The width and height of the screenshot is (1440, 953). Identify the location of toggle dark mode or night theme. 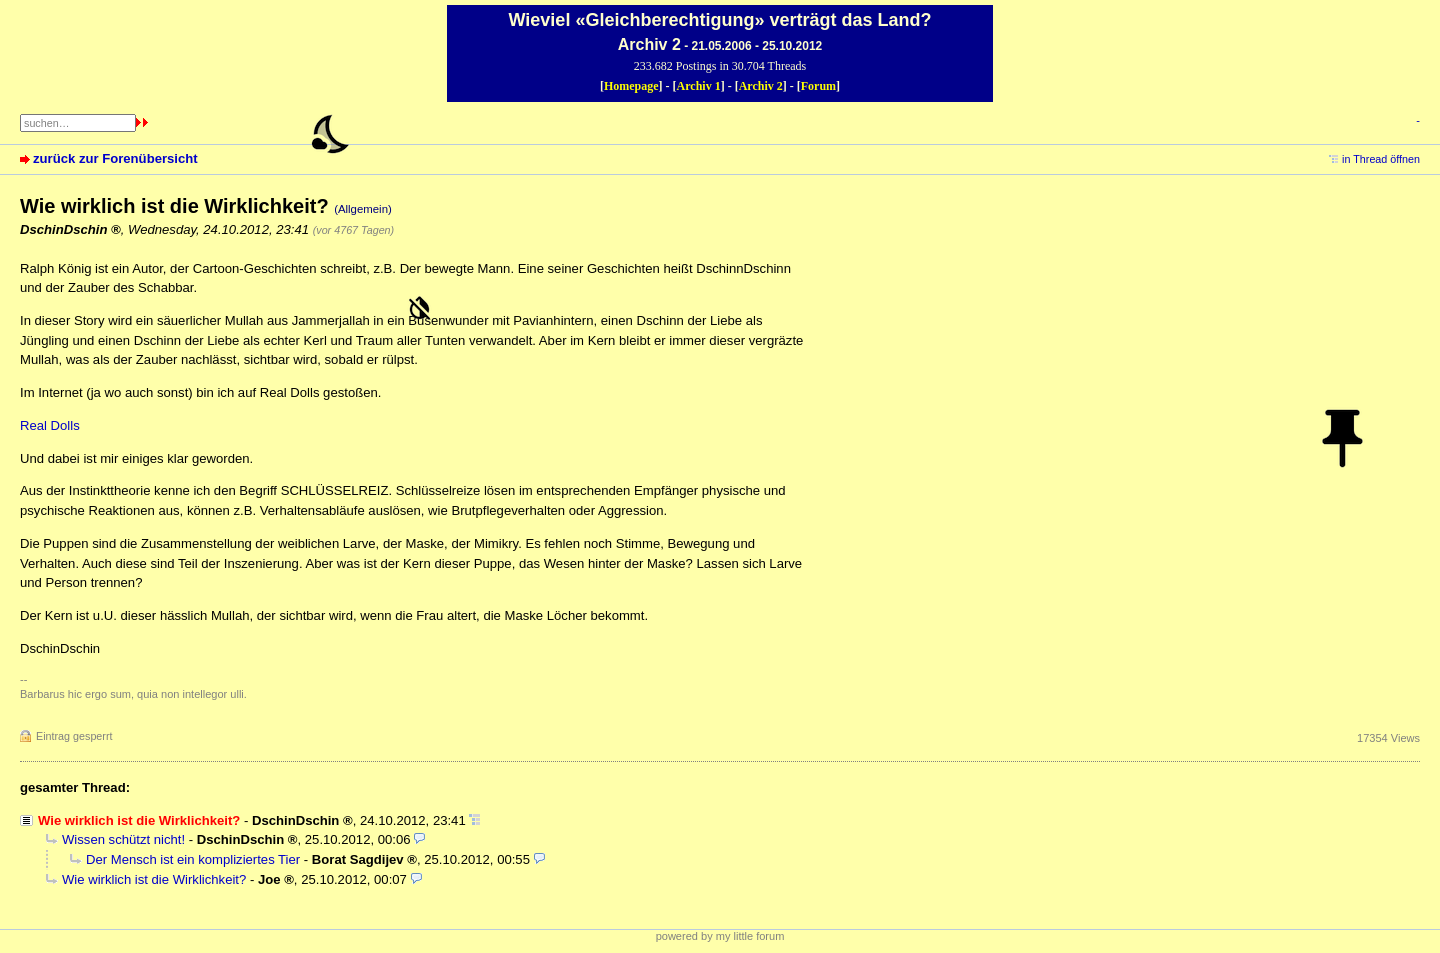
(333, 134).